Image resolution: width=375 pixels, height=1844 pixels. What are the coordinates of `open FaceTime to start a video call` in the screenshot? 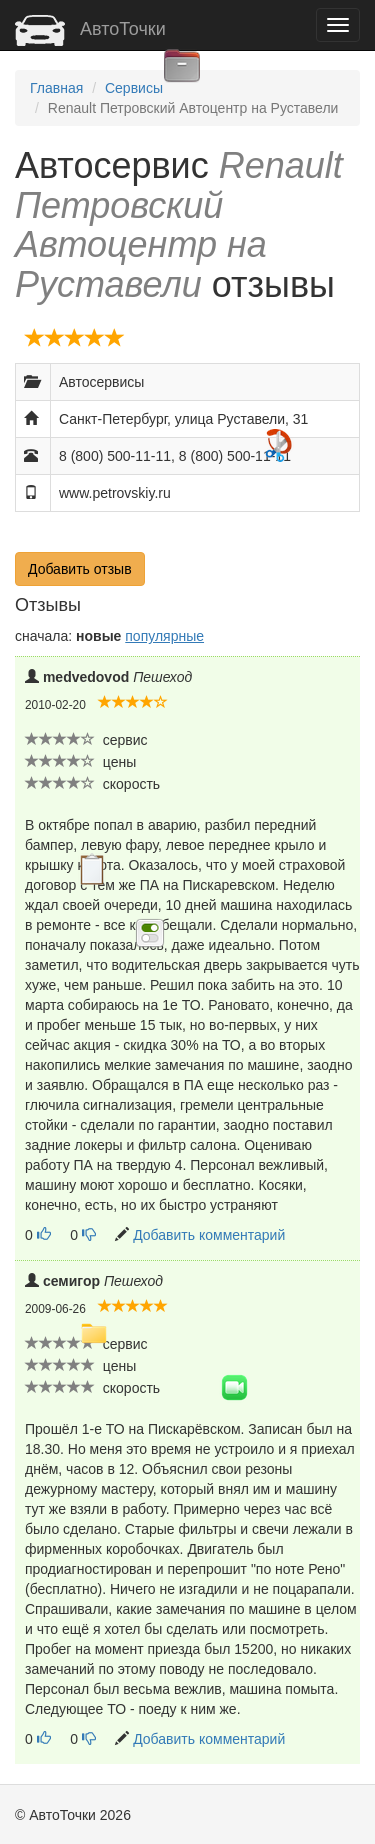 It's located at (234, 1387).